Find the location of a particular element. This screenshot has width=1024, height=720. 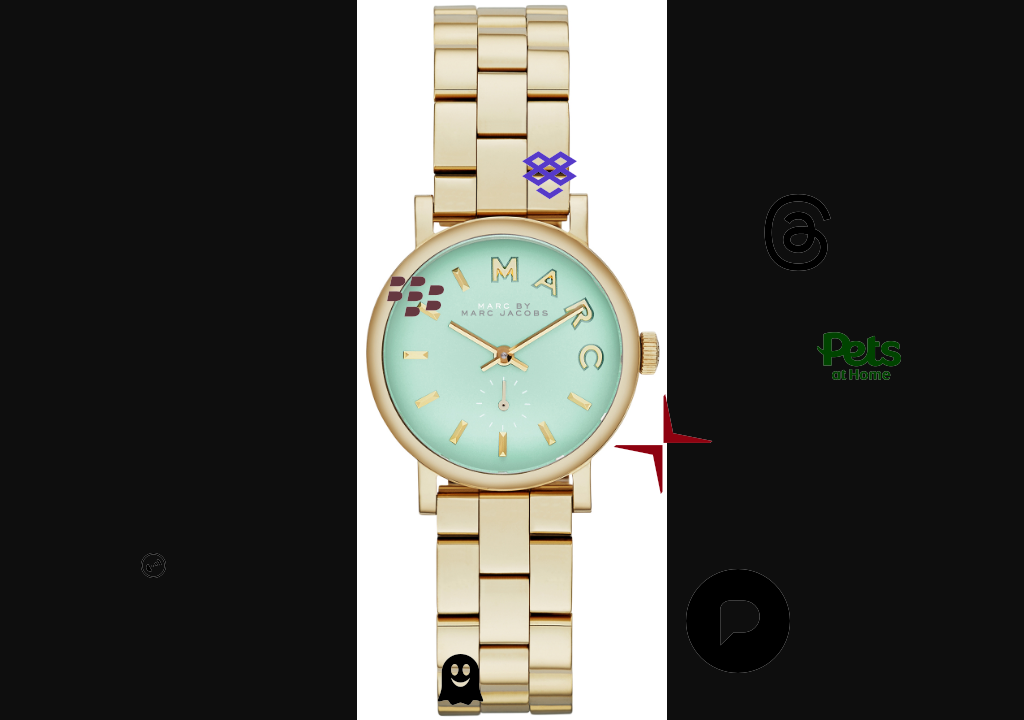

visit the Pets at Home website or app is located at coordinates (859, 356).